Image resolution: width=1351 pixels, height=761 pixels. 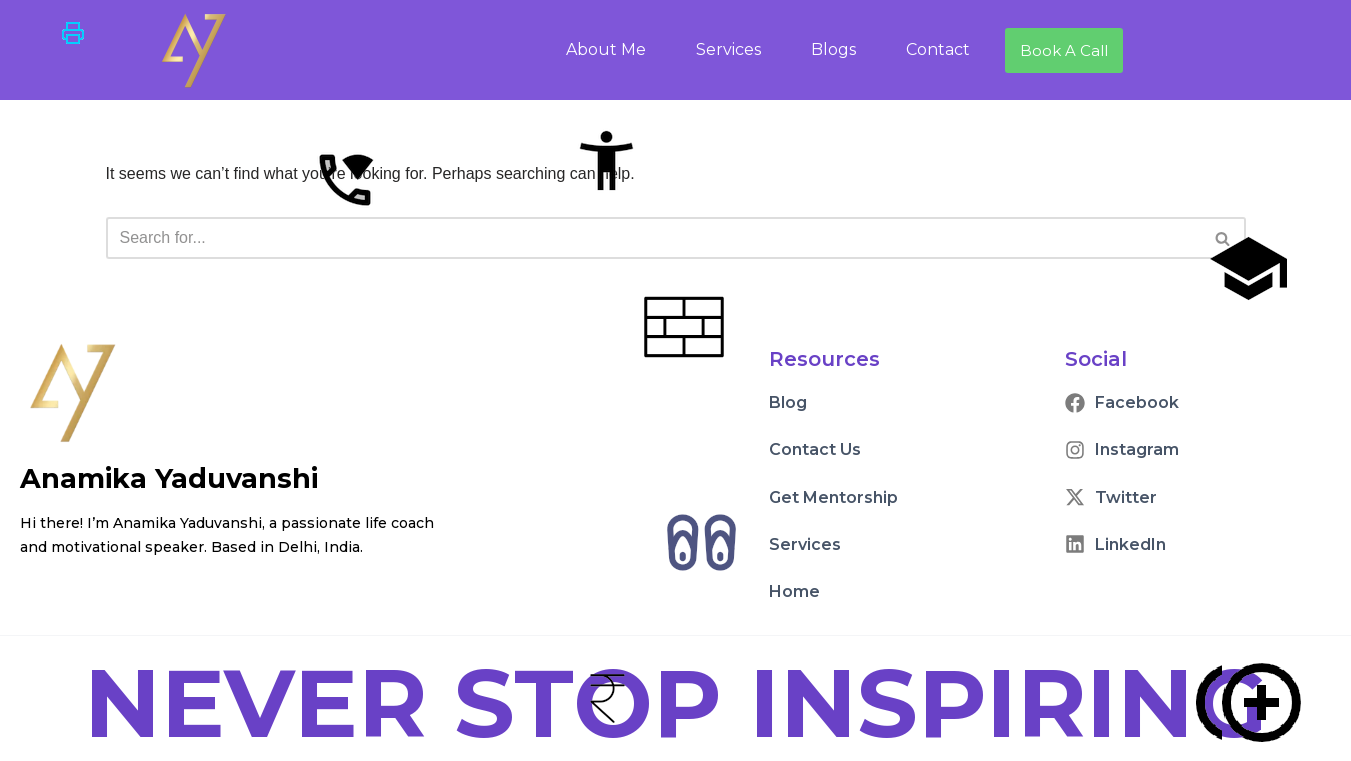 I want to click on print the current document, so click(x=73, y=33).